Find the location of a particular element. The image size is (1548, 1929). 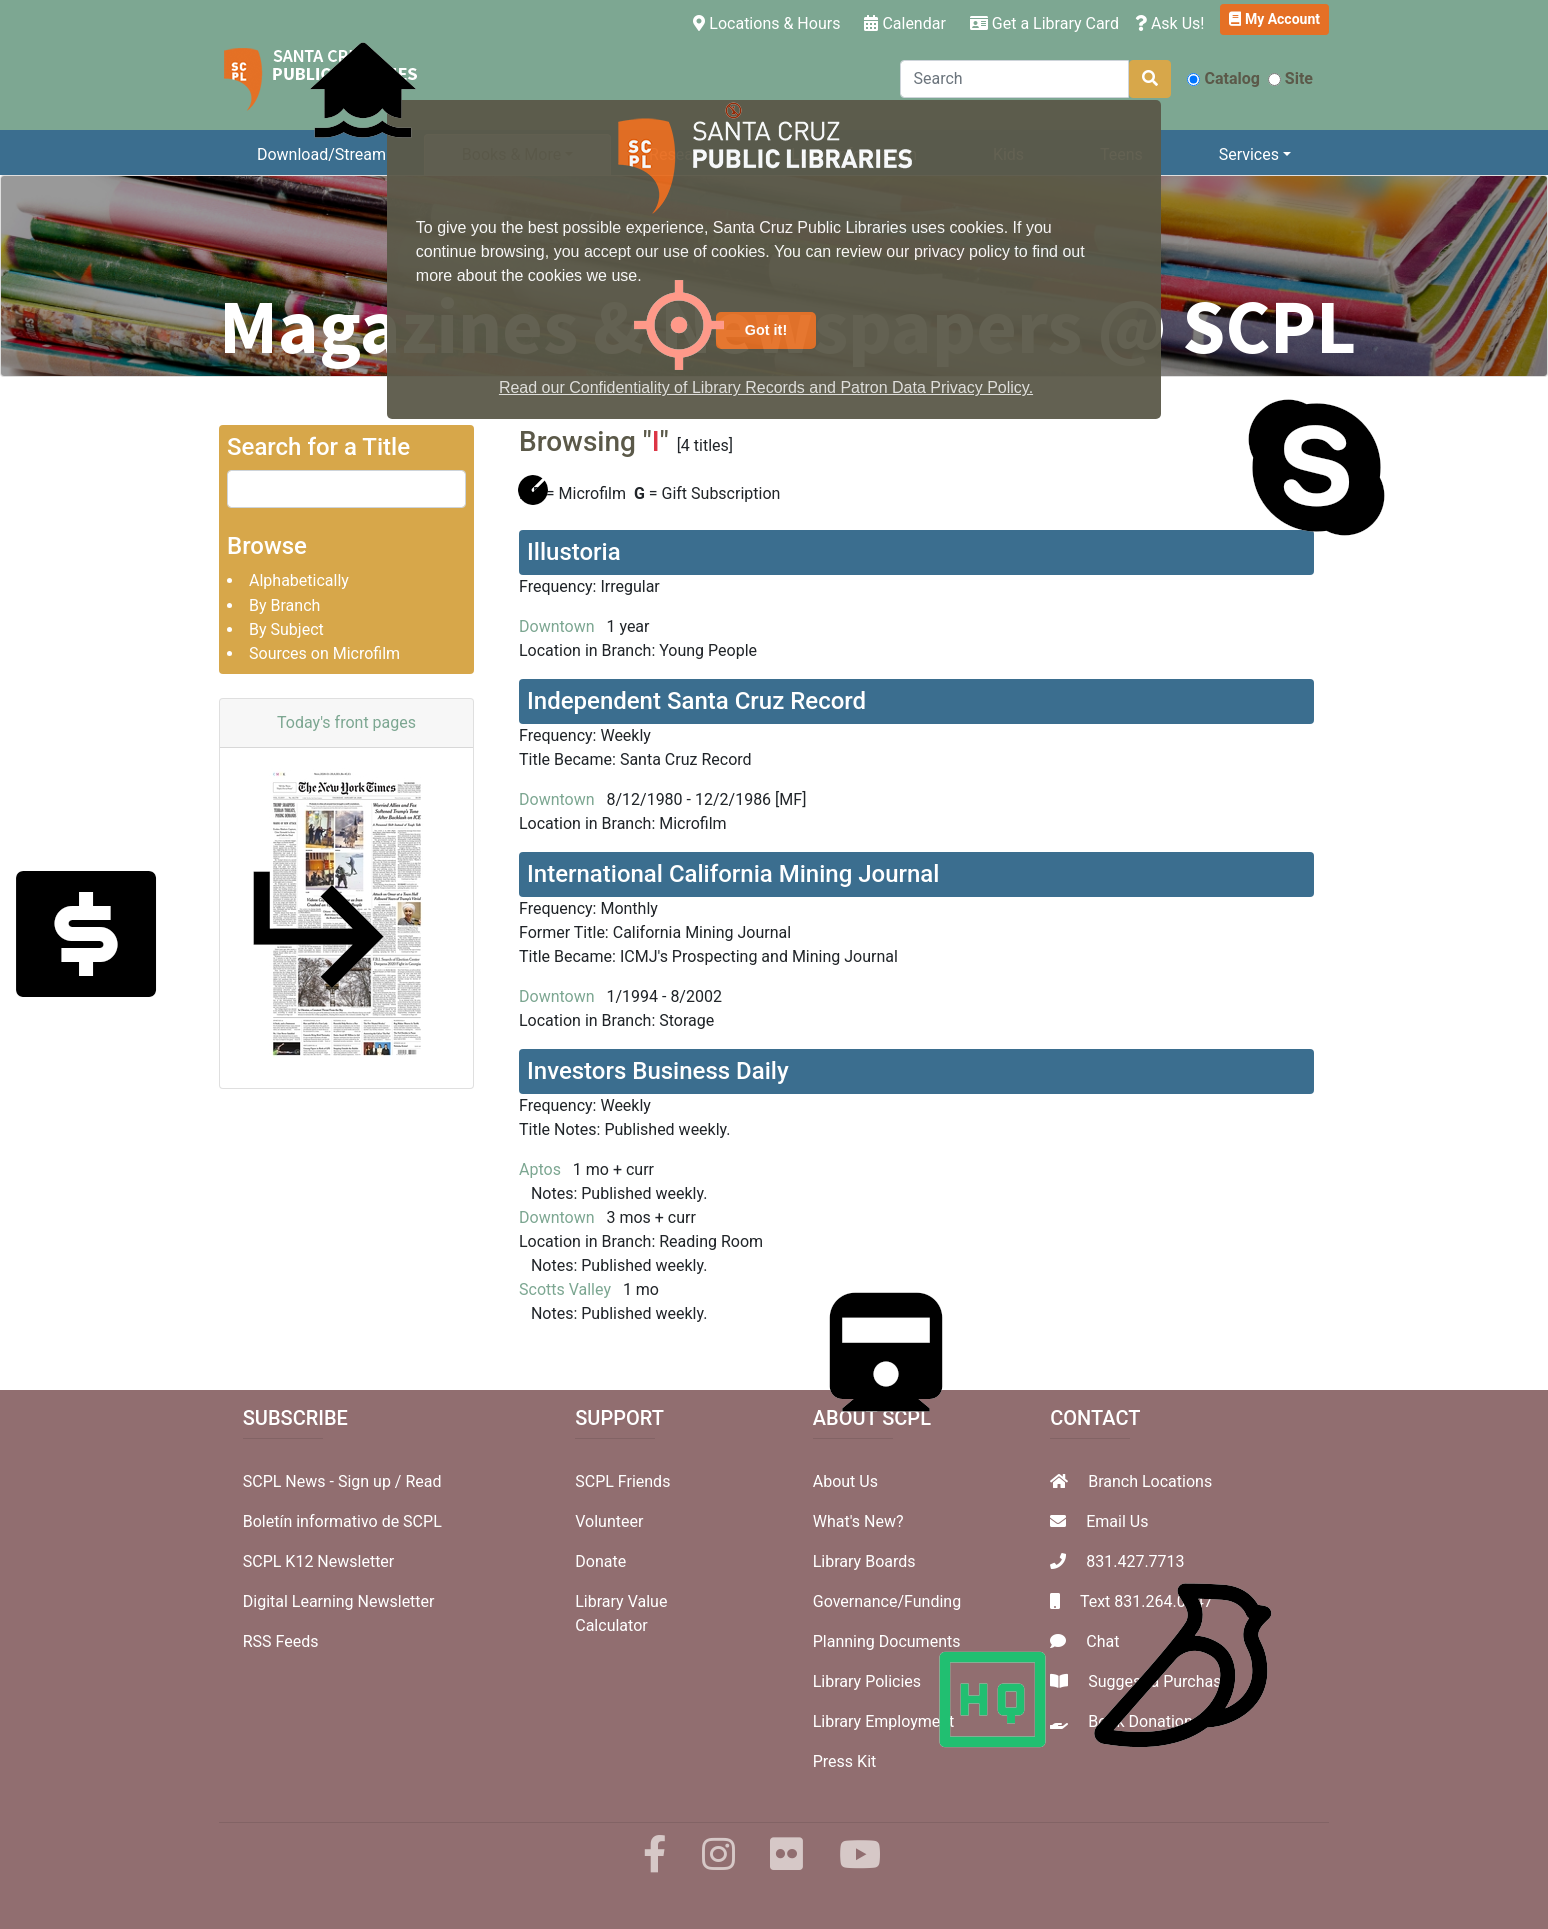

information unavailable or hidden is located at coordinates (733, 110).